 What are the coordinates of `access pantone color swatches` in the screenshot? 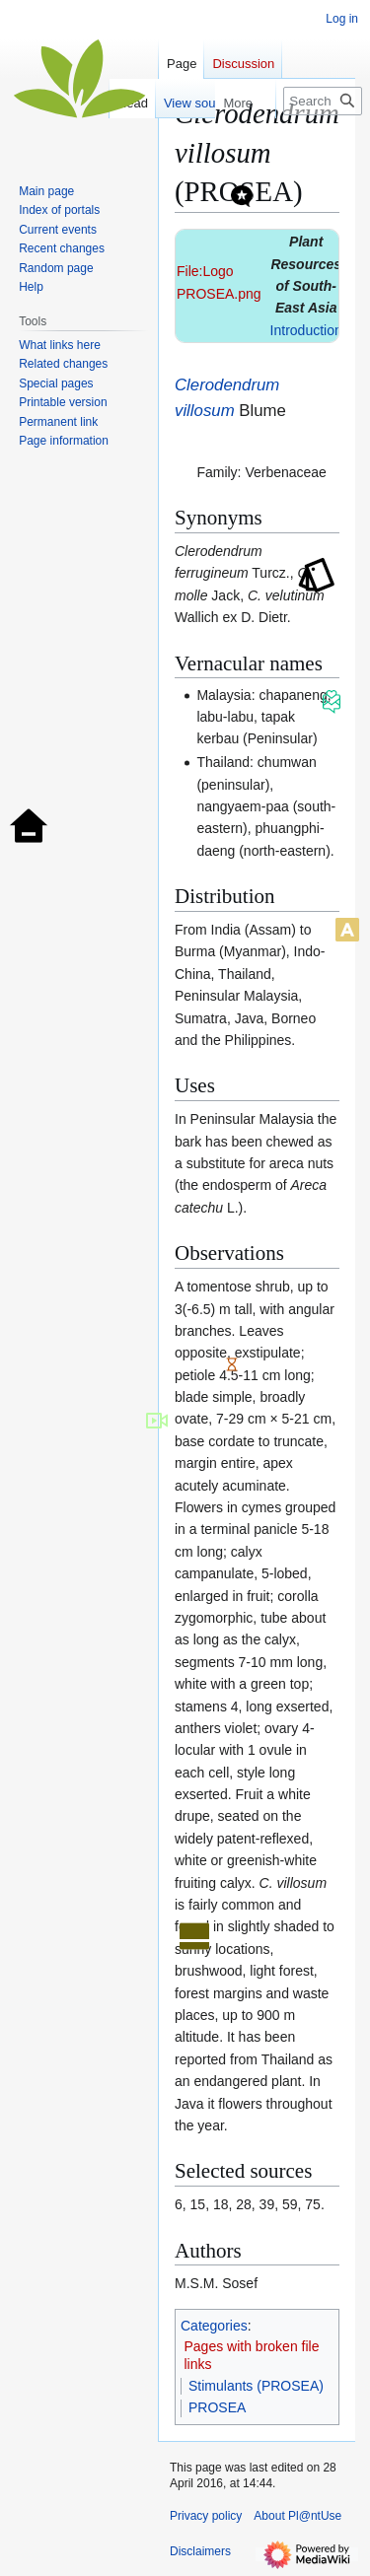 It's located at (316, 575).